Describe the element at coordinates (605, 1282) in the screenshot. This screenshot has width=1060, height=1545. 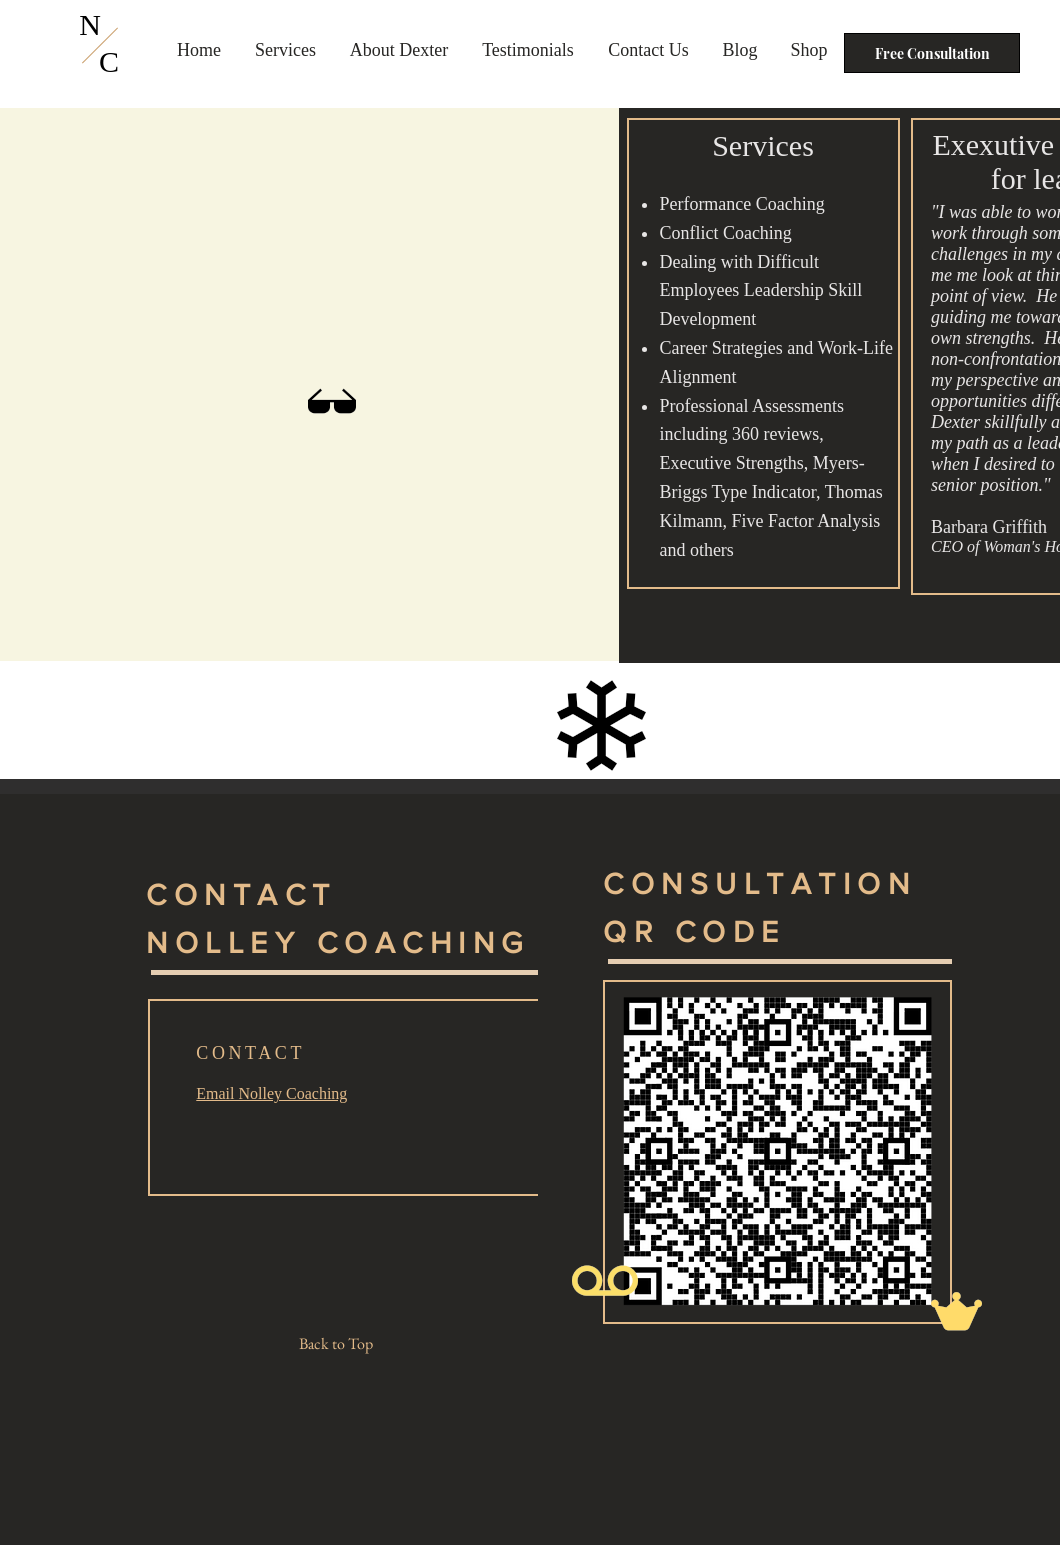
I see `access voicemail messages` at that location.